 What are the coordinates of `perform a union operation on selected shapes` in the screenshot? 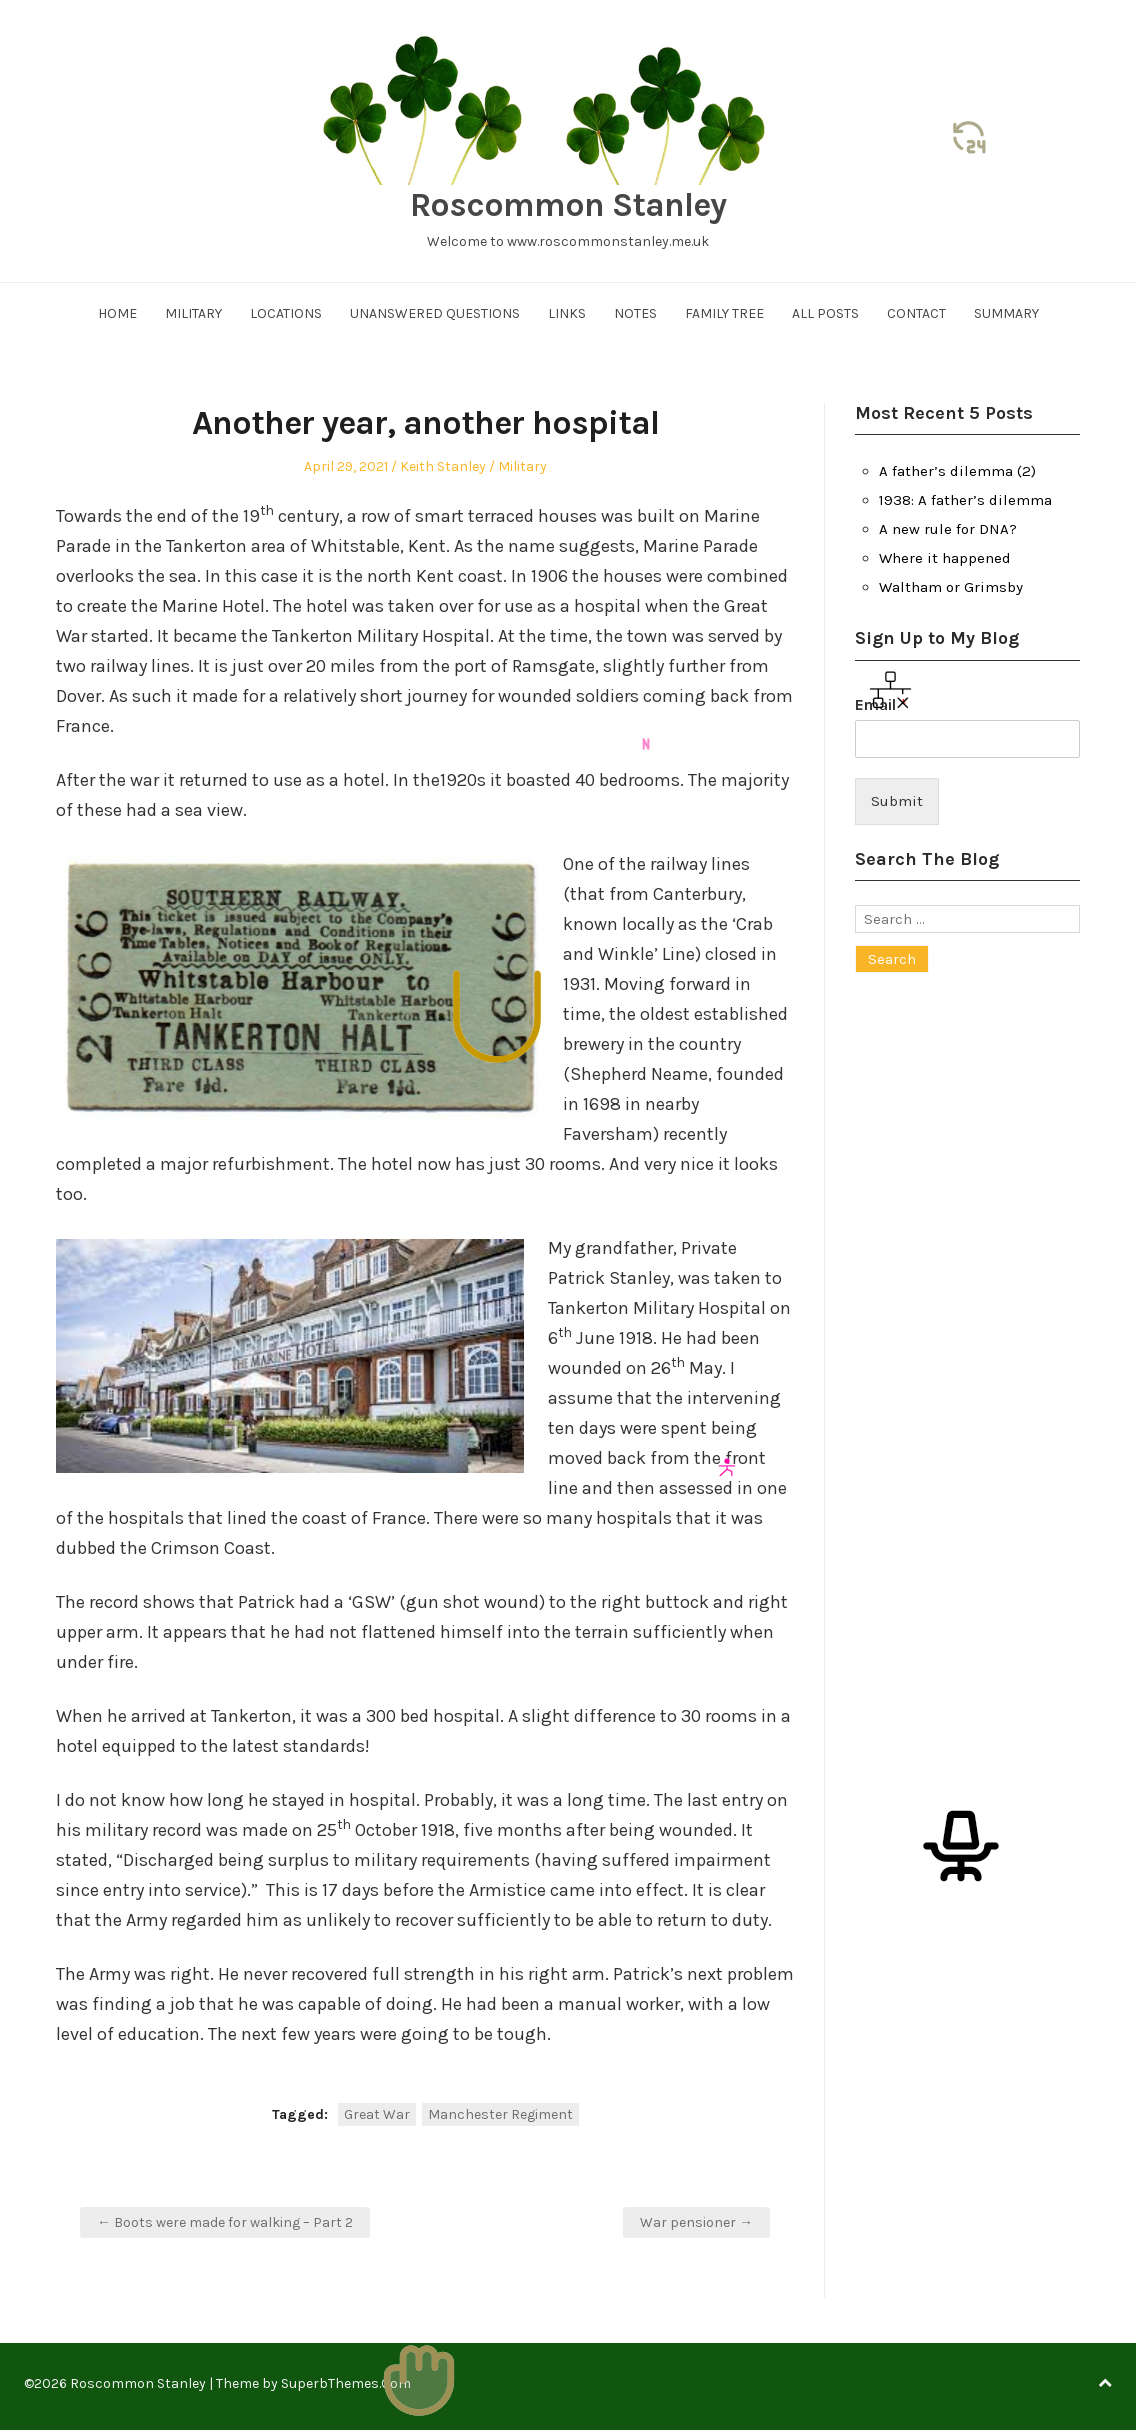 It's located at (497, 1010).